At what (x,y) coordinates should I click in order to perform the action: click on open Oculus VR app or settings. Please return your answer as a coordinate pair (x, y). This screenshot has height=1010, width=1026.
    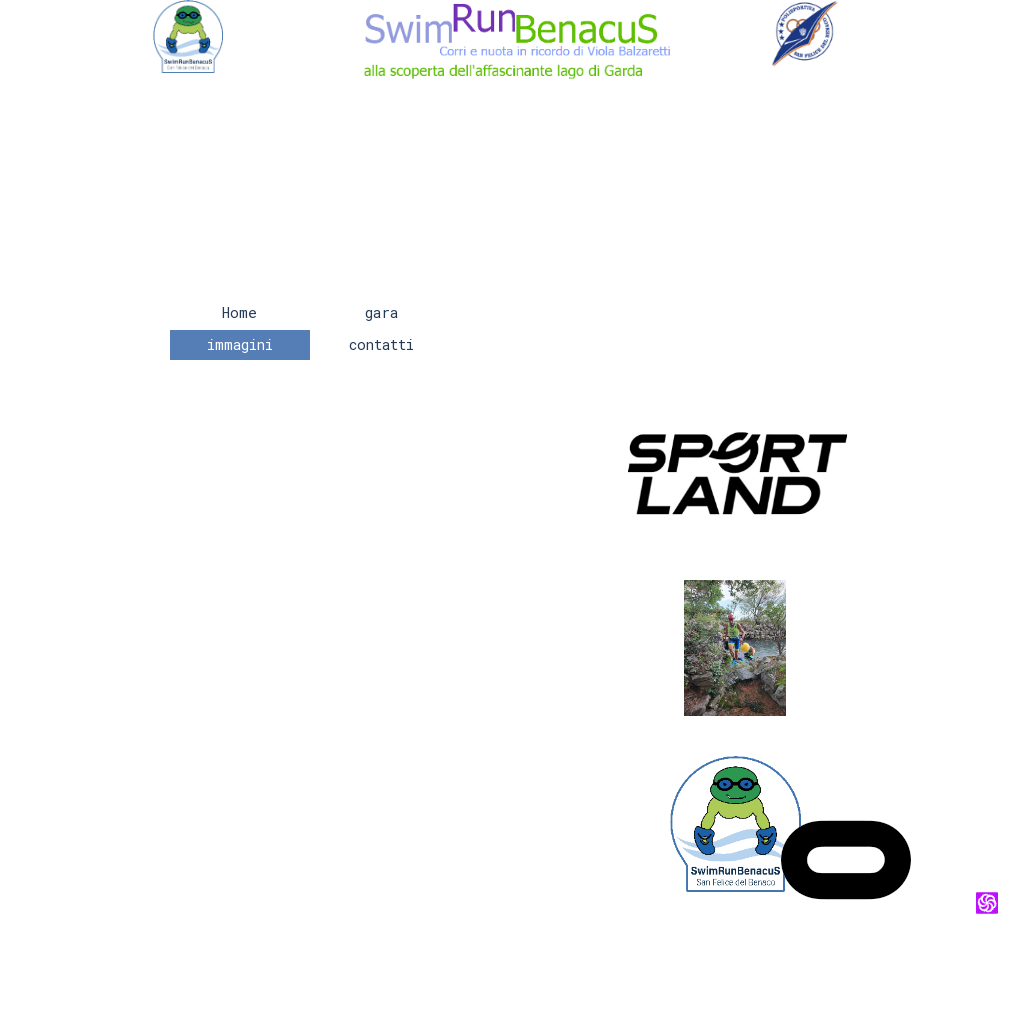
    Looking at the image, I should click on (846, 860).